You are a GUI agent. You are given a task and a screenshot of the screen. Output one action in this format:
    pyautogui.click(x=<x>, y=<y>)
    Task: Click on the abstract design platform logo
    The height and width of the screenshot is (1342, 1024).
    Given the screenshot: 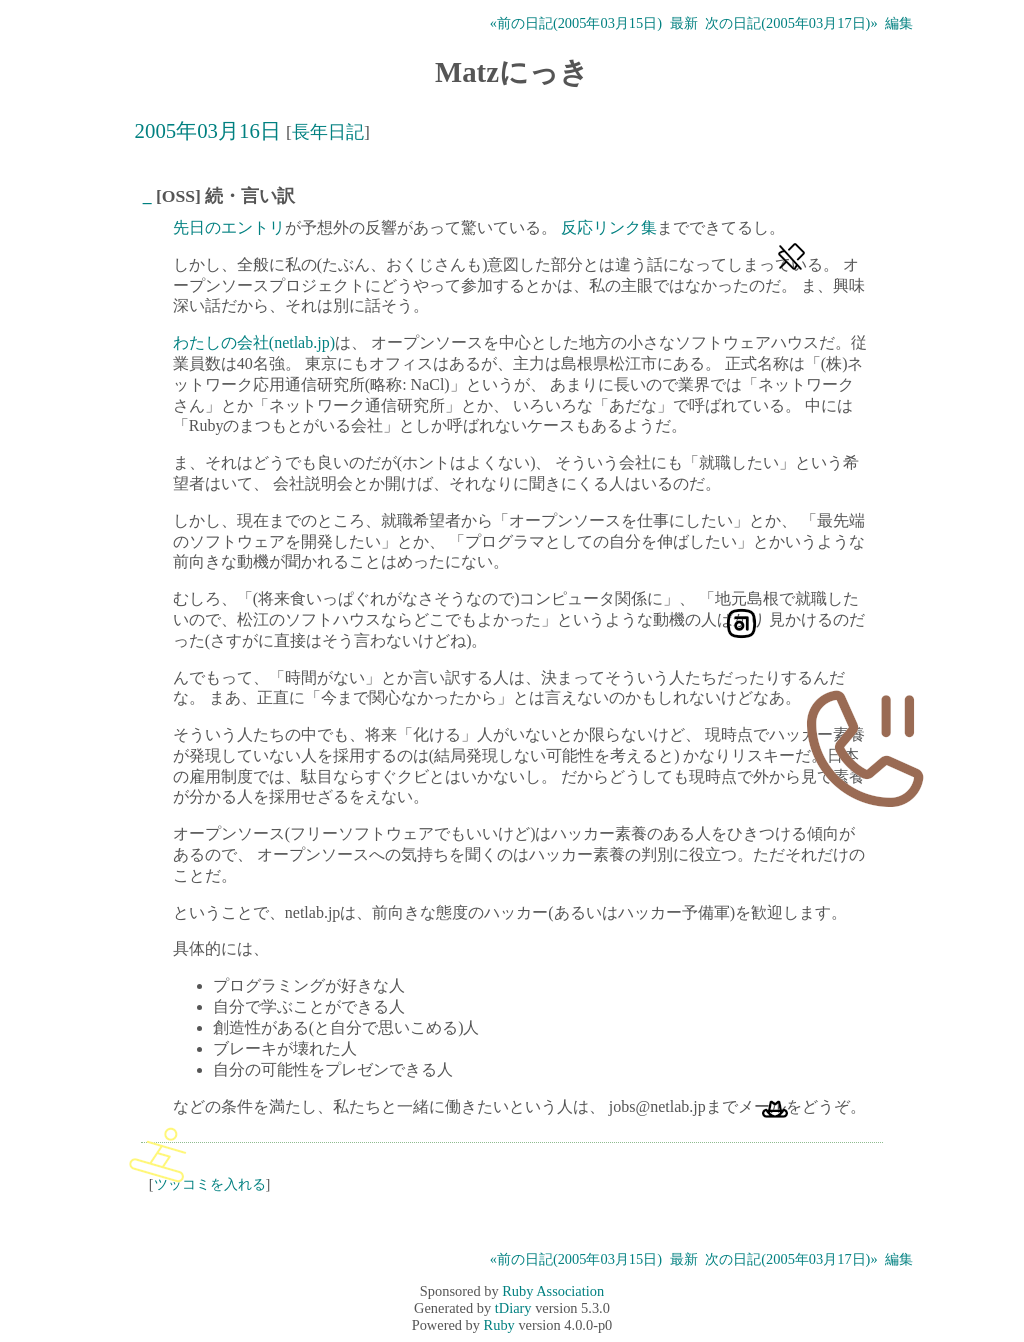 What is the action you would take?
    pyautogui.click(x=741, y=623)
    